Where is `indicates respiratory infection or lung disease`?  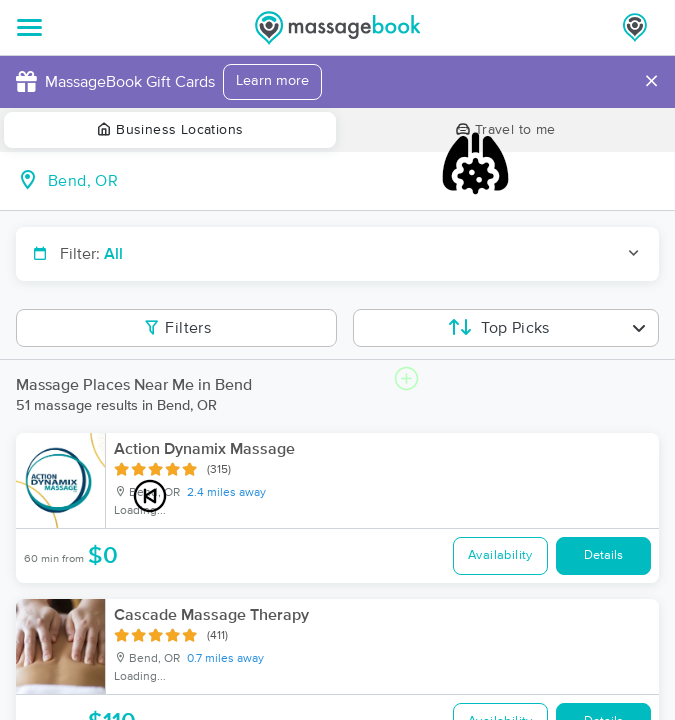 indicates respiratory infection or lung disease is located at coordinates (475, 161).